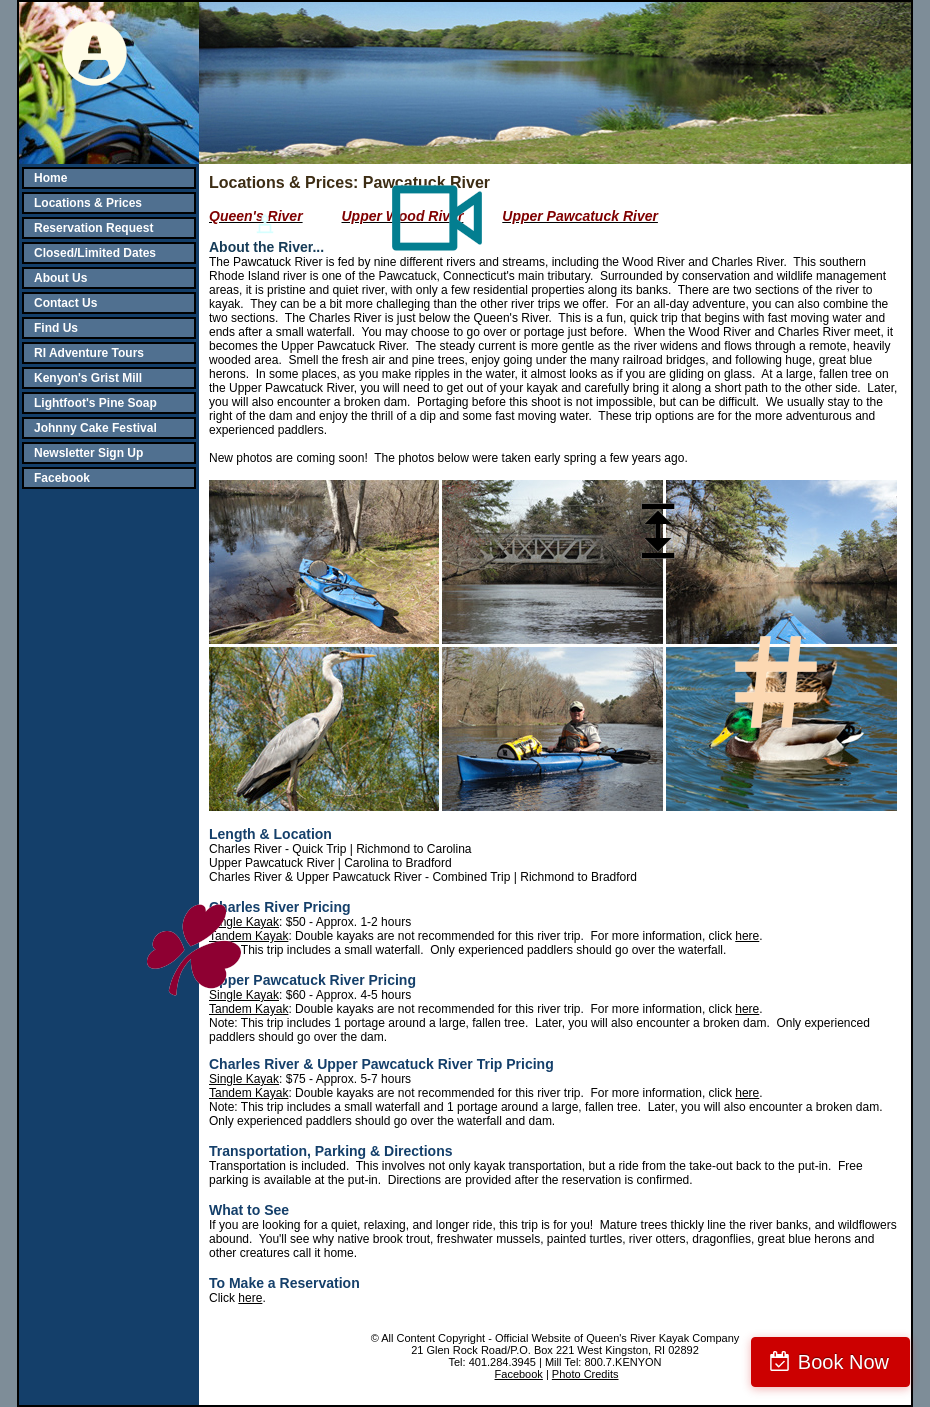 The height and width of the screenshot is (1407, 930). What do you see at coordinates (776, 682) in the screenshot?
I see `add a hashtag or tag to content` at bounding box center [776, 682].